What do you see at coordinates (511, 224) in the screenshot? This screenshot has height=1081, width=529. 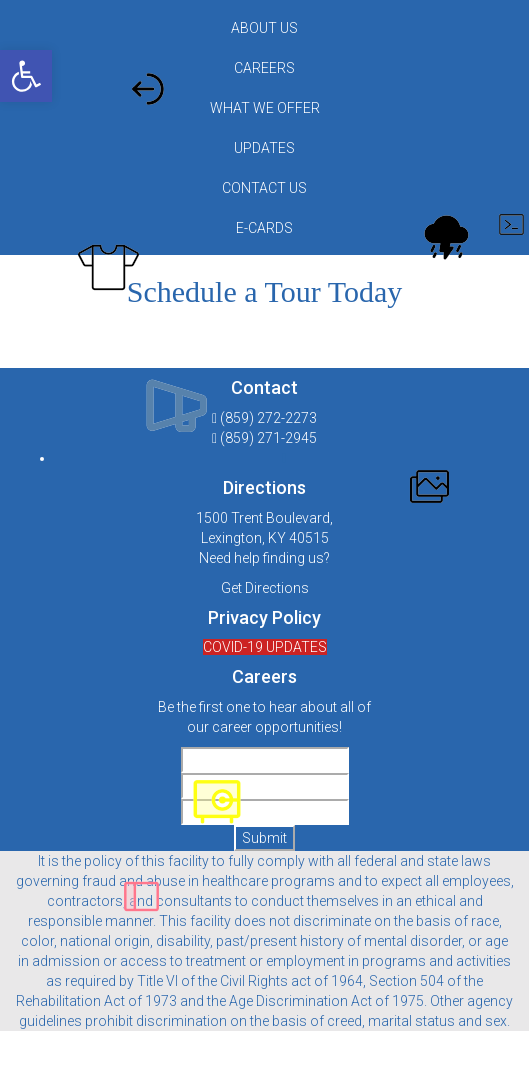 I see `open command line terminal` at bounding box center [511, 224].